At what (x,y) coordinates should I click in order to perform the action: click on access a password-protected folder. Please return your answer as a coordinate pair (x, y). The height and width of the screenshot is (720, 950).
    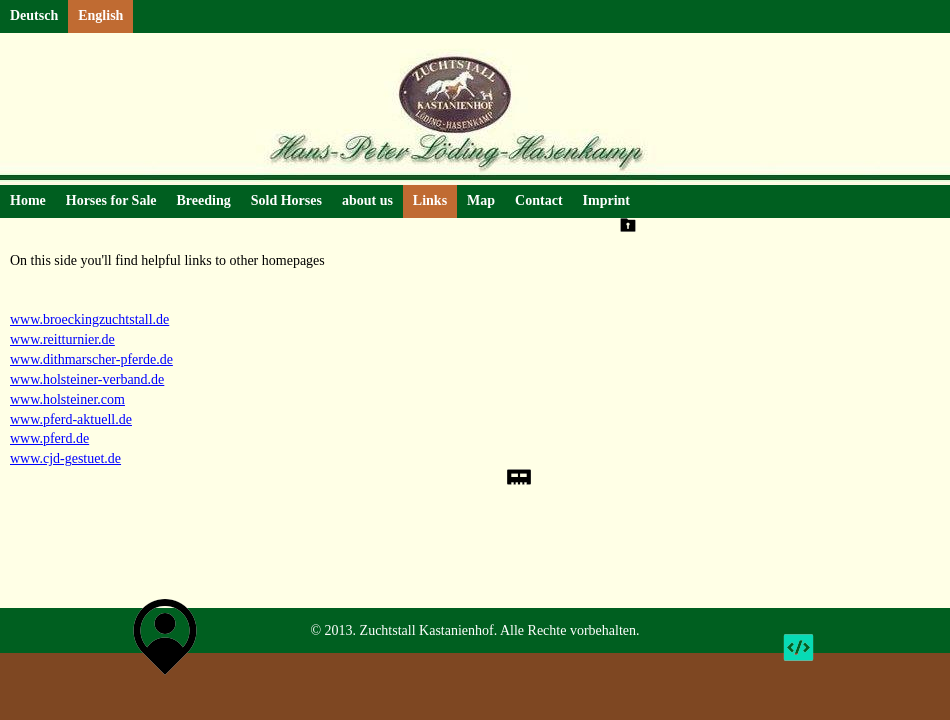
    Looking at the image, I should click on (628, 225).